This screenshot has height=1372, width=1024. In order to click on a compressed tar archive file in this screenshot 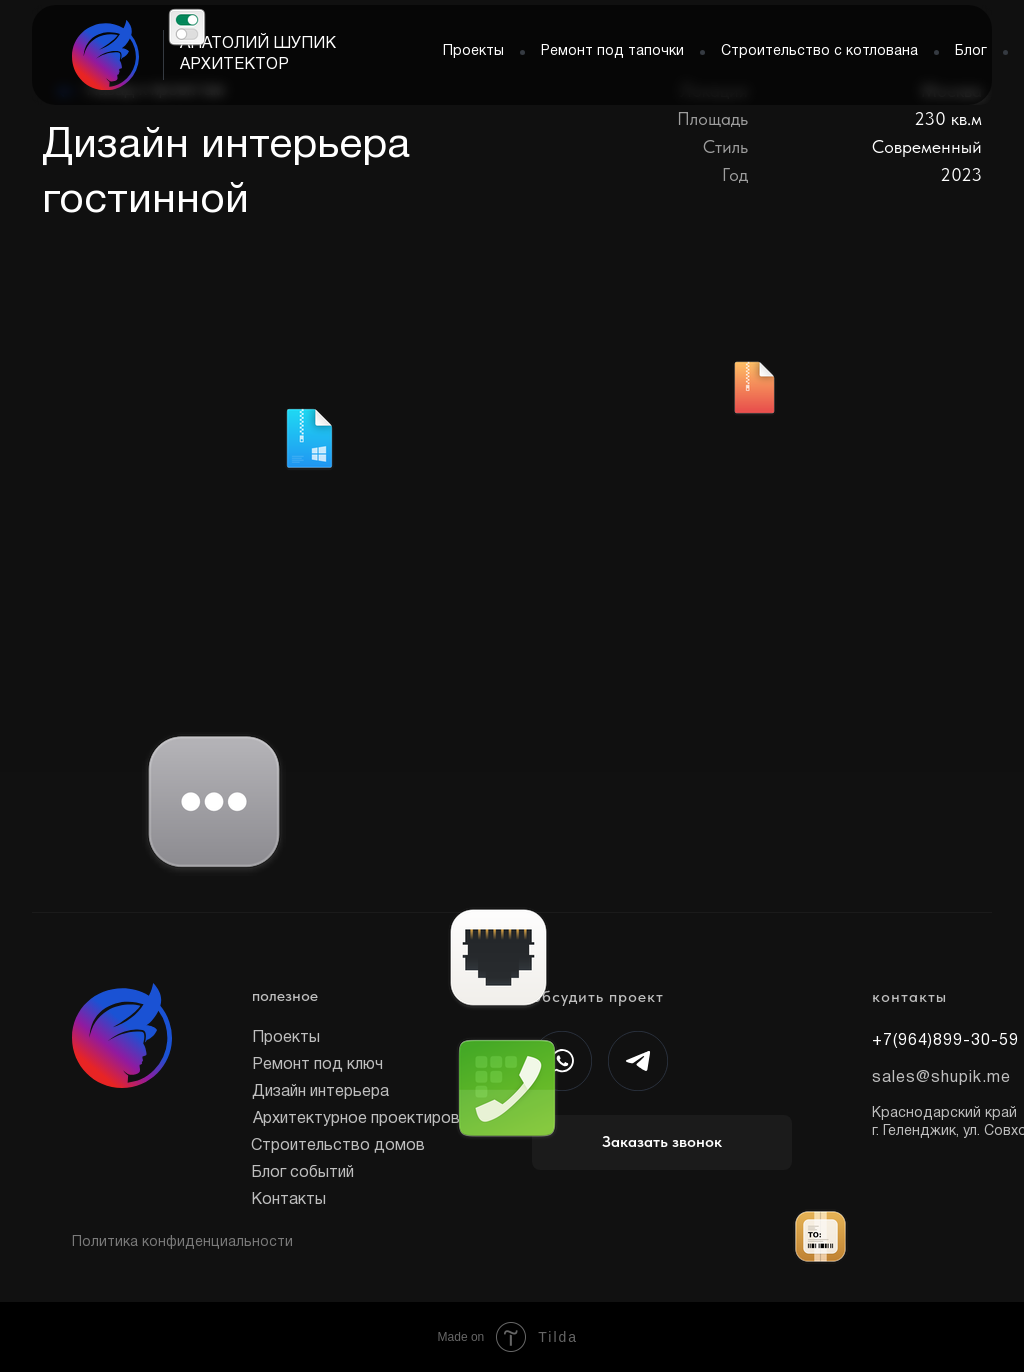, I will do `click(754, 388)`.